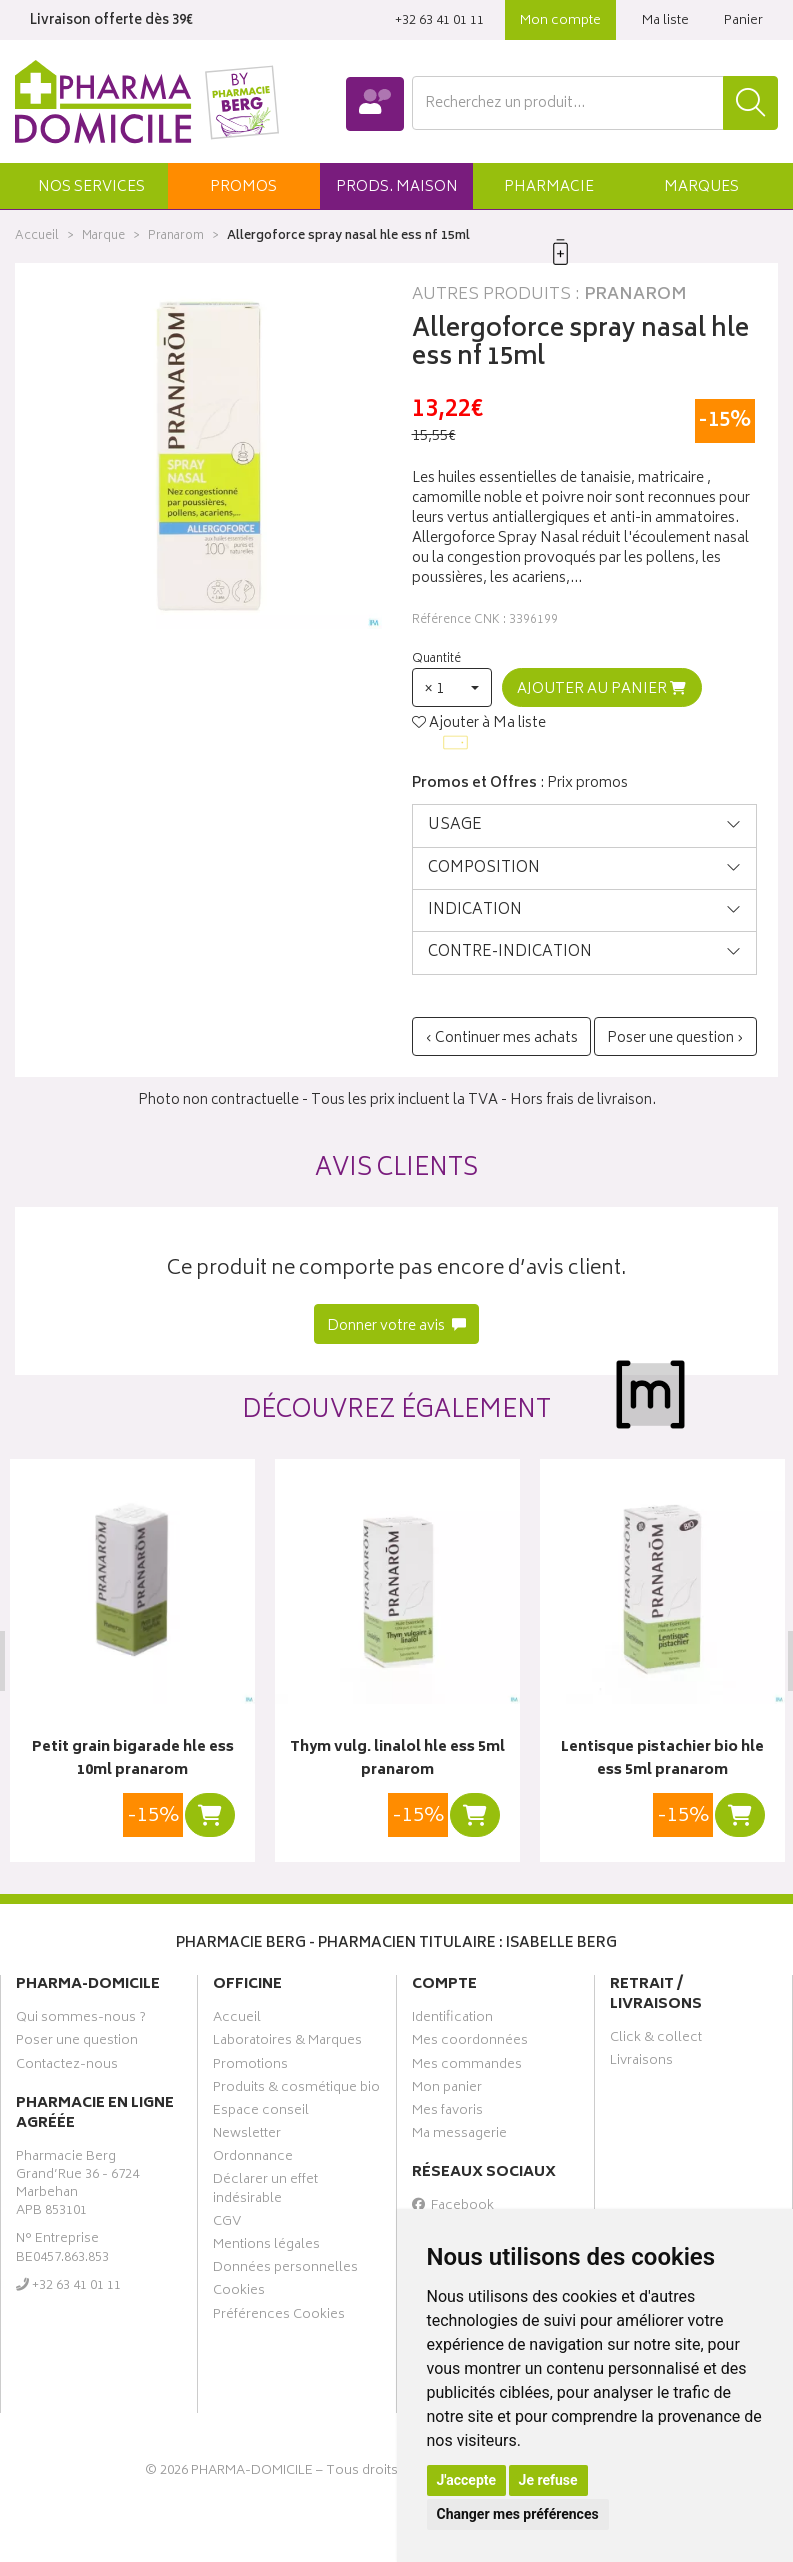  Describe the element at coordinates (650, 1394) in the screenshot. I see `link to Matrix messaging platform` at that location.